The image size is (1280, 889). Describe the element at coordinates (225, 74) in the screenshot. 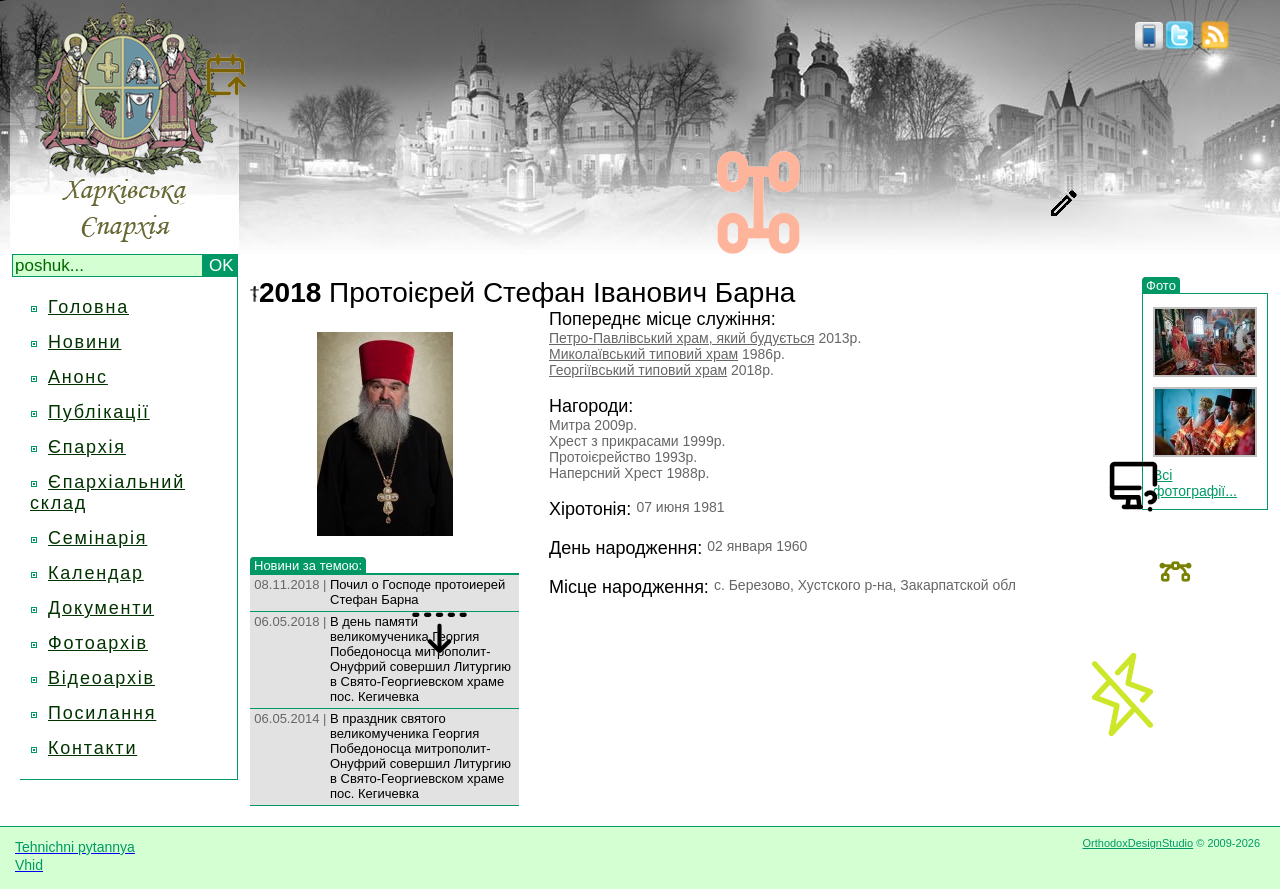

I see `upload or export calendar event` at that location.